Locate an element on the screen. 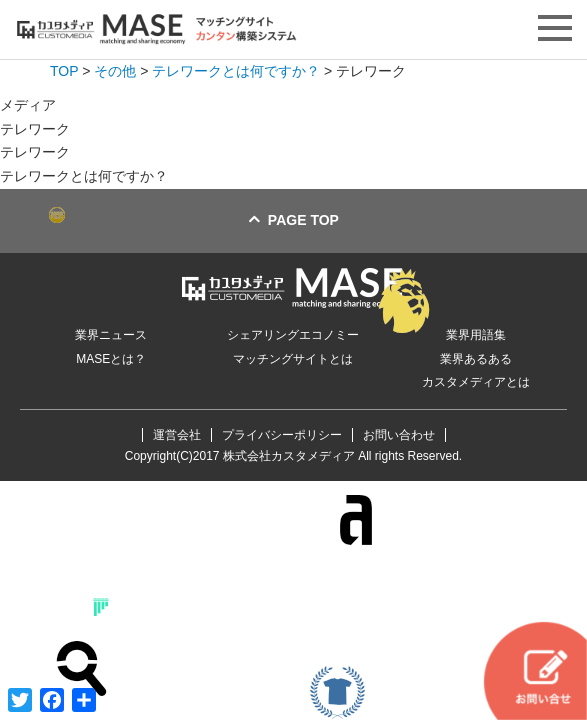 The width and height of the screenshot is (587, 720). view Premier League content is located at coordinates (404, 301).